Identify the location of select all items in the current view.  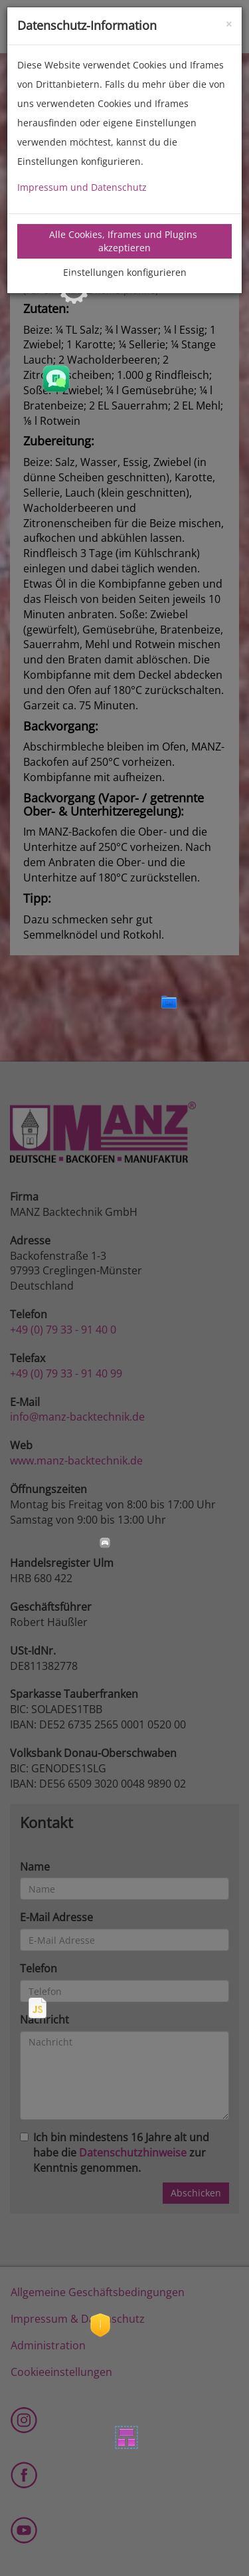
(126, 2437).